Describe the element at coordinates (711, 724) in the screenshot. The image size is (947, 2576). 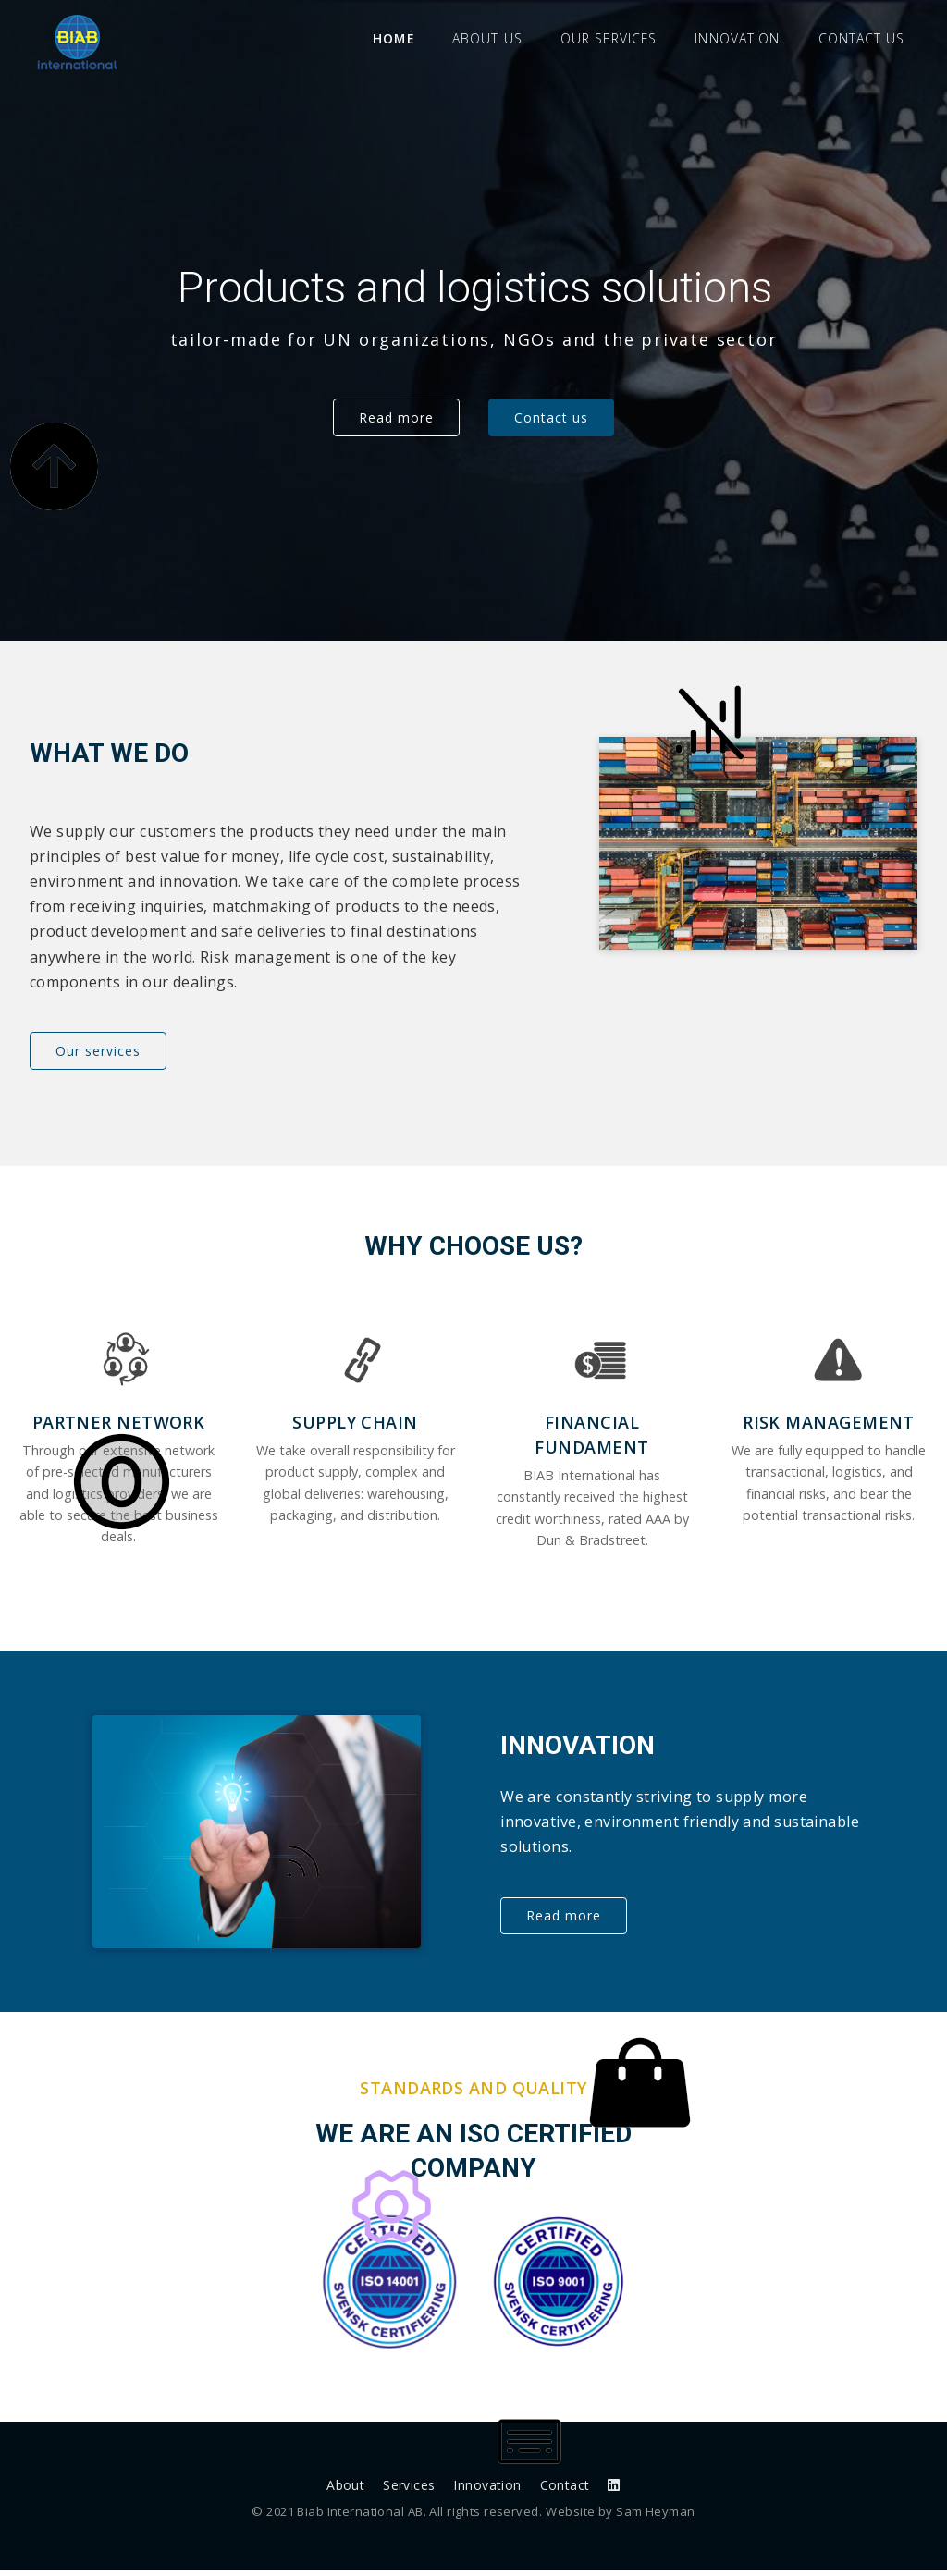
I see `no cellular signal available` at that location.